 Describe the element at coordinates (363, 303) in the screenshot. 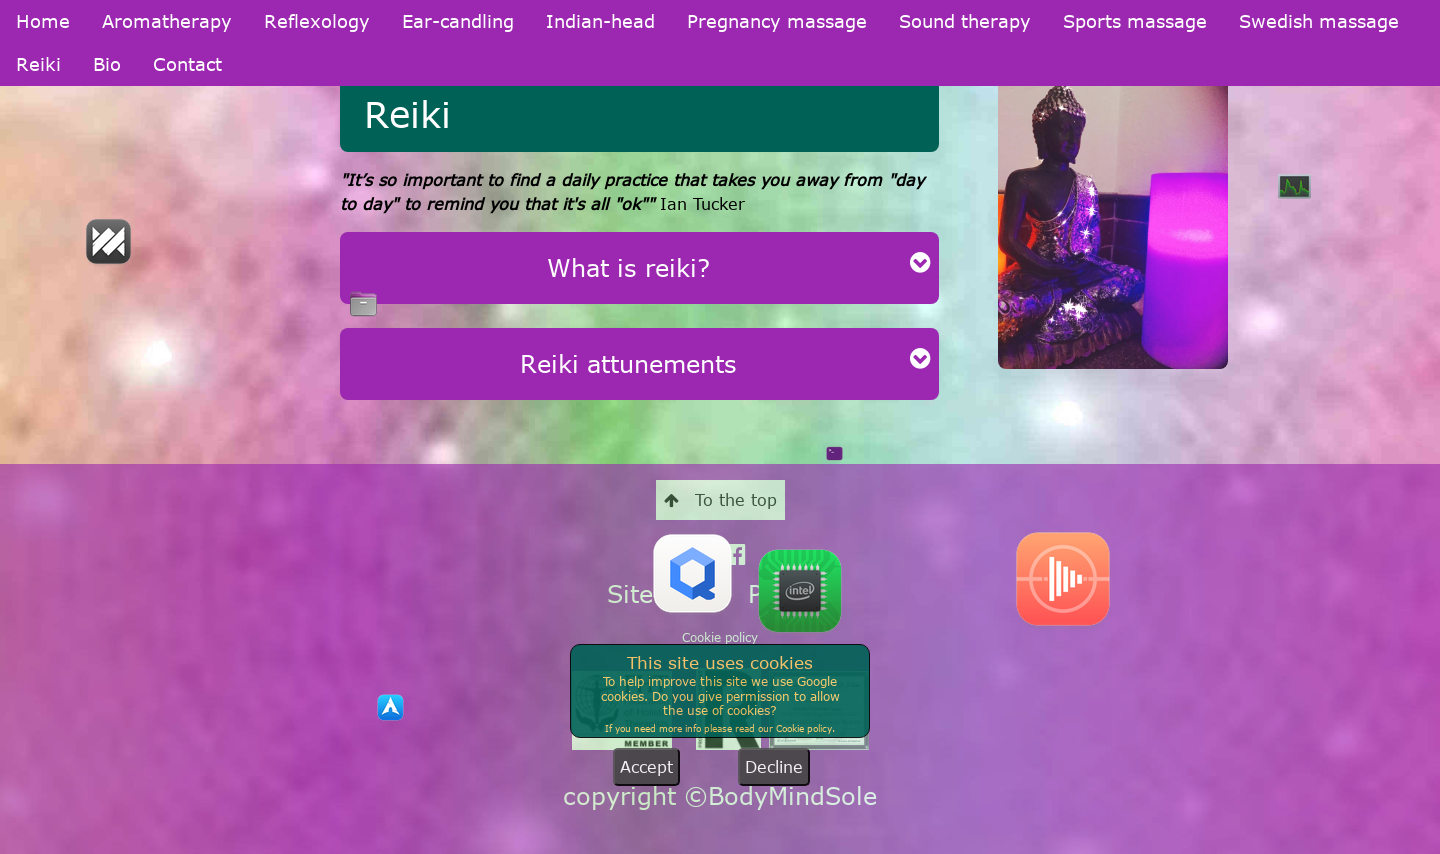

I see `open the file manager application` at that location.